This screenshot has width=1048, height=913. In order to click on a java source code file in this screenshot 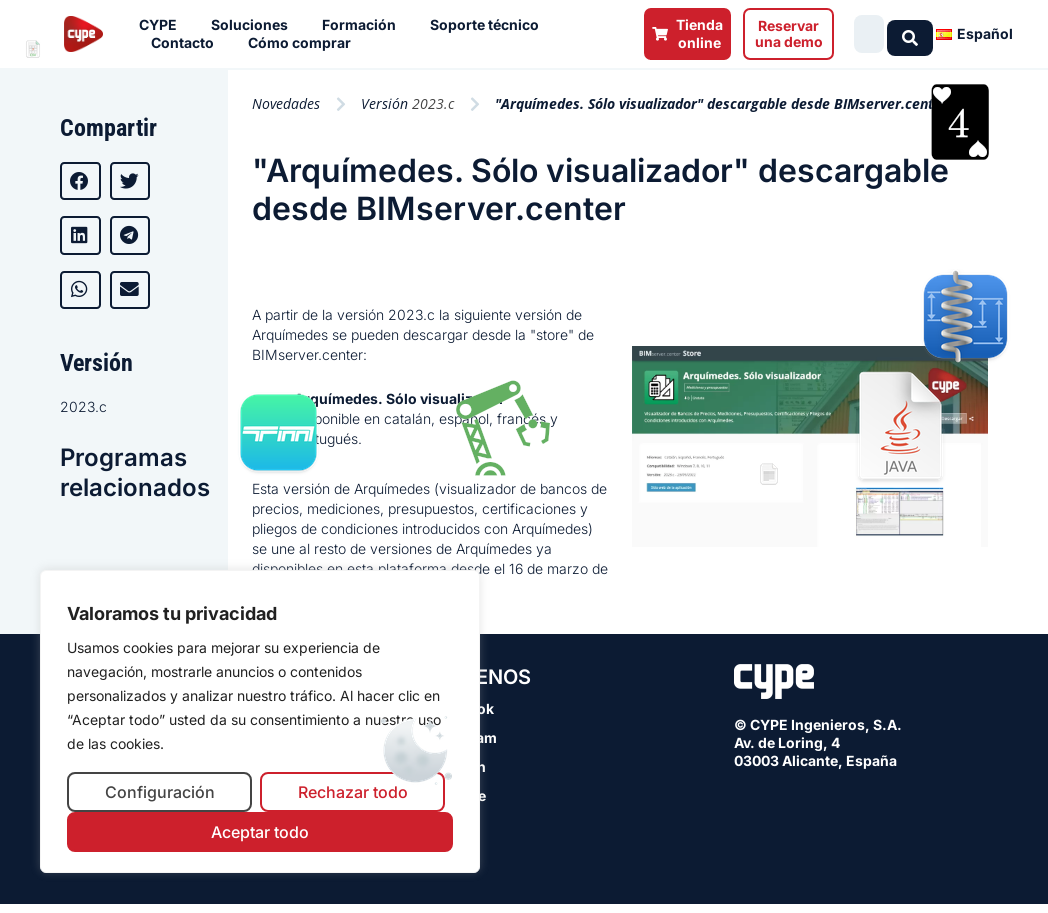, I will do `click(900, 427)`.